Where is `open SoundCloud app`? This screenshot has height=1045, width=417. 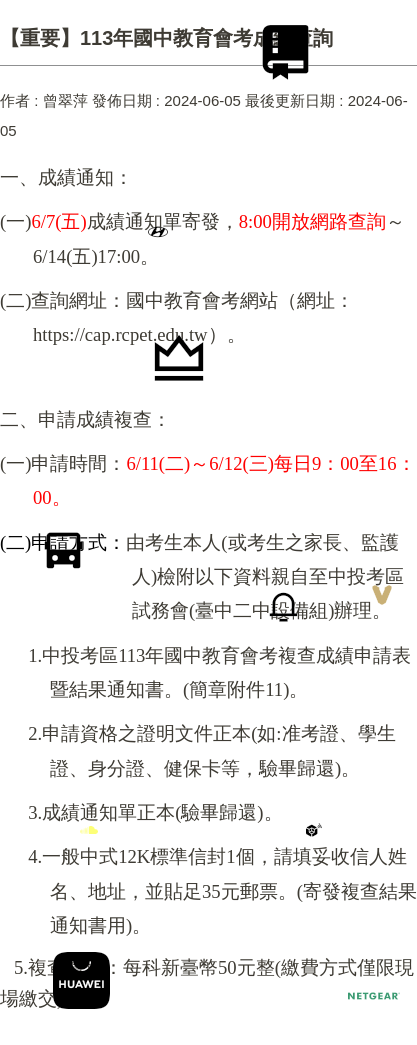
open SoundCloud app is located at coordinates (89, 830).